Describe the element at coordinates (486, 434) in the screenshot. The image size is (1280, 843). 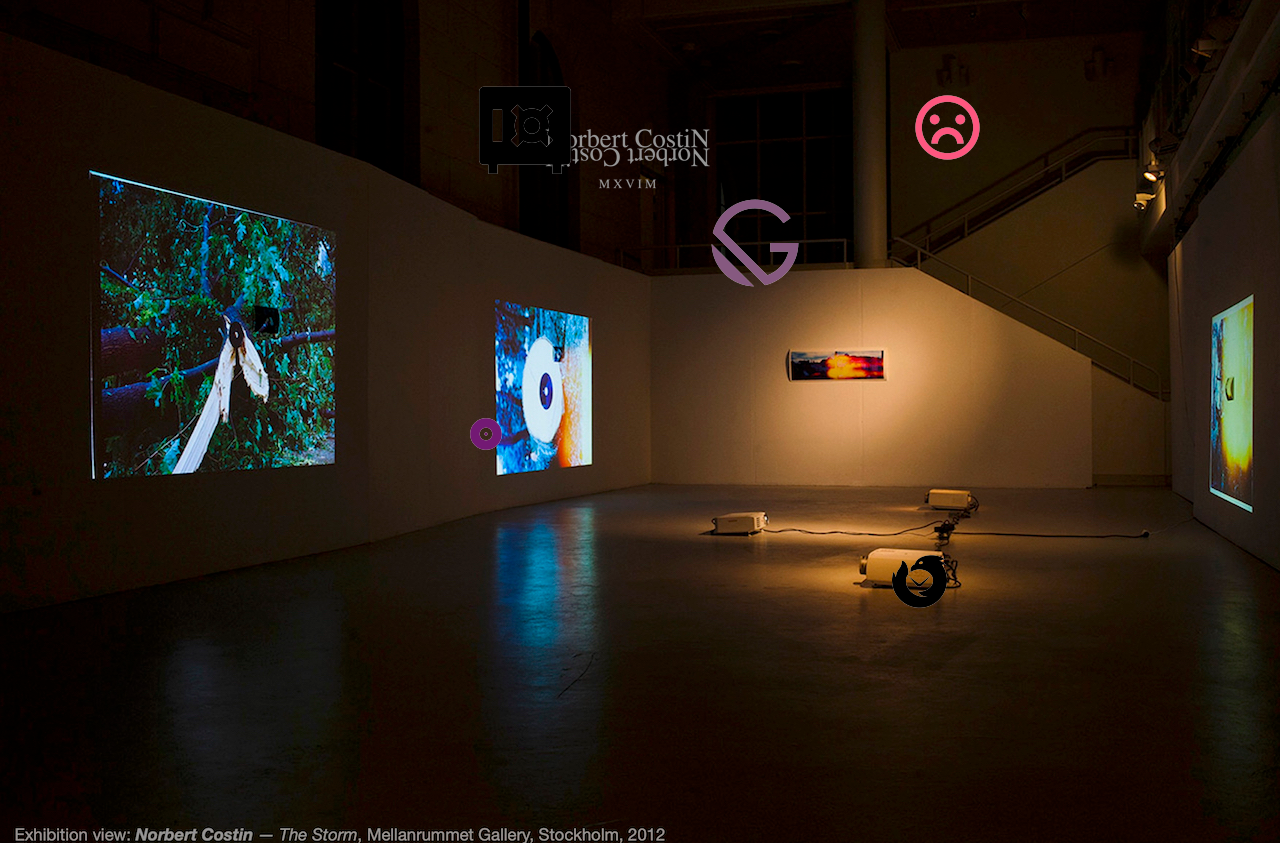
I see `view music album collection` at that location.